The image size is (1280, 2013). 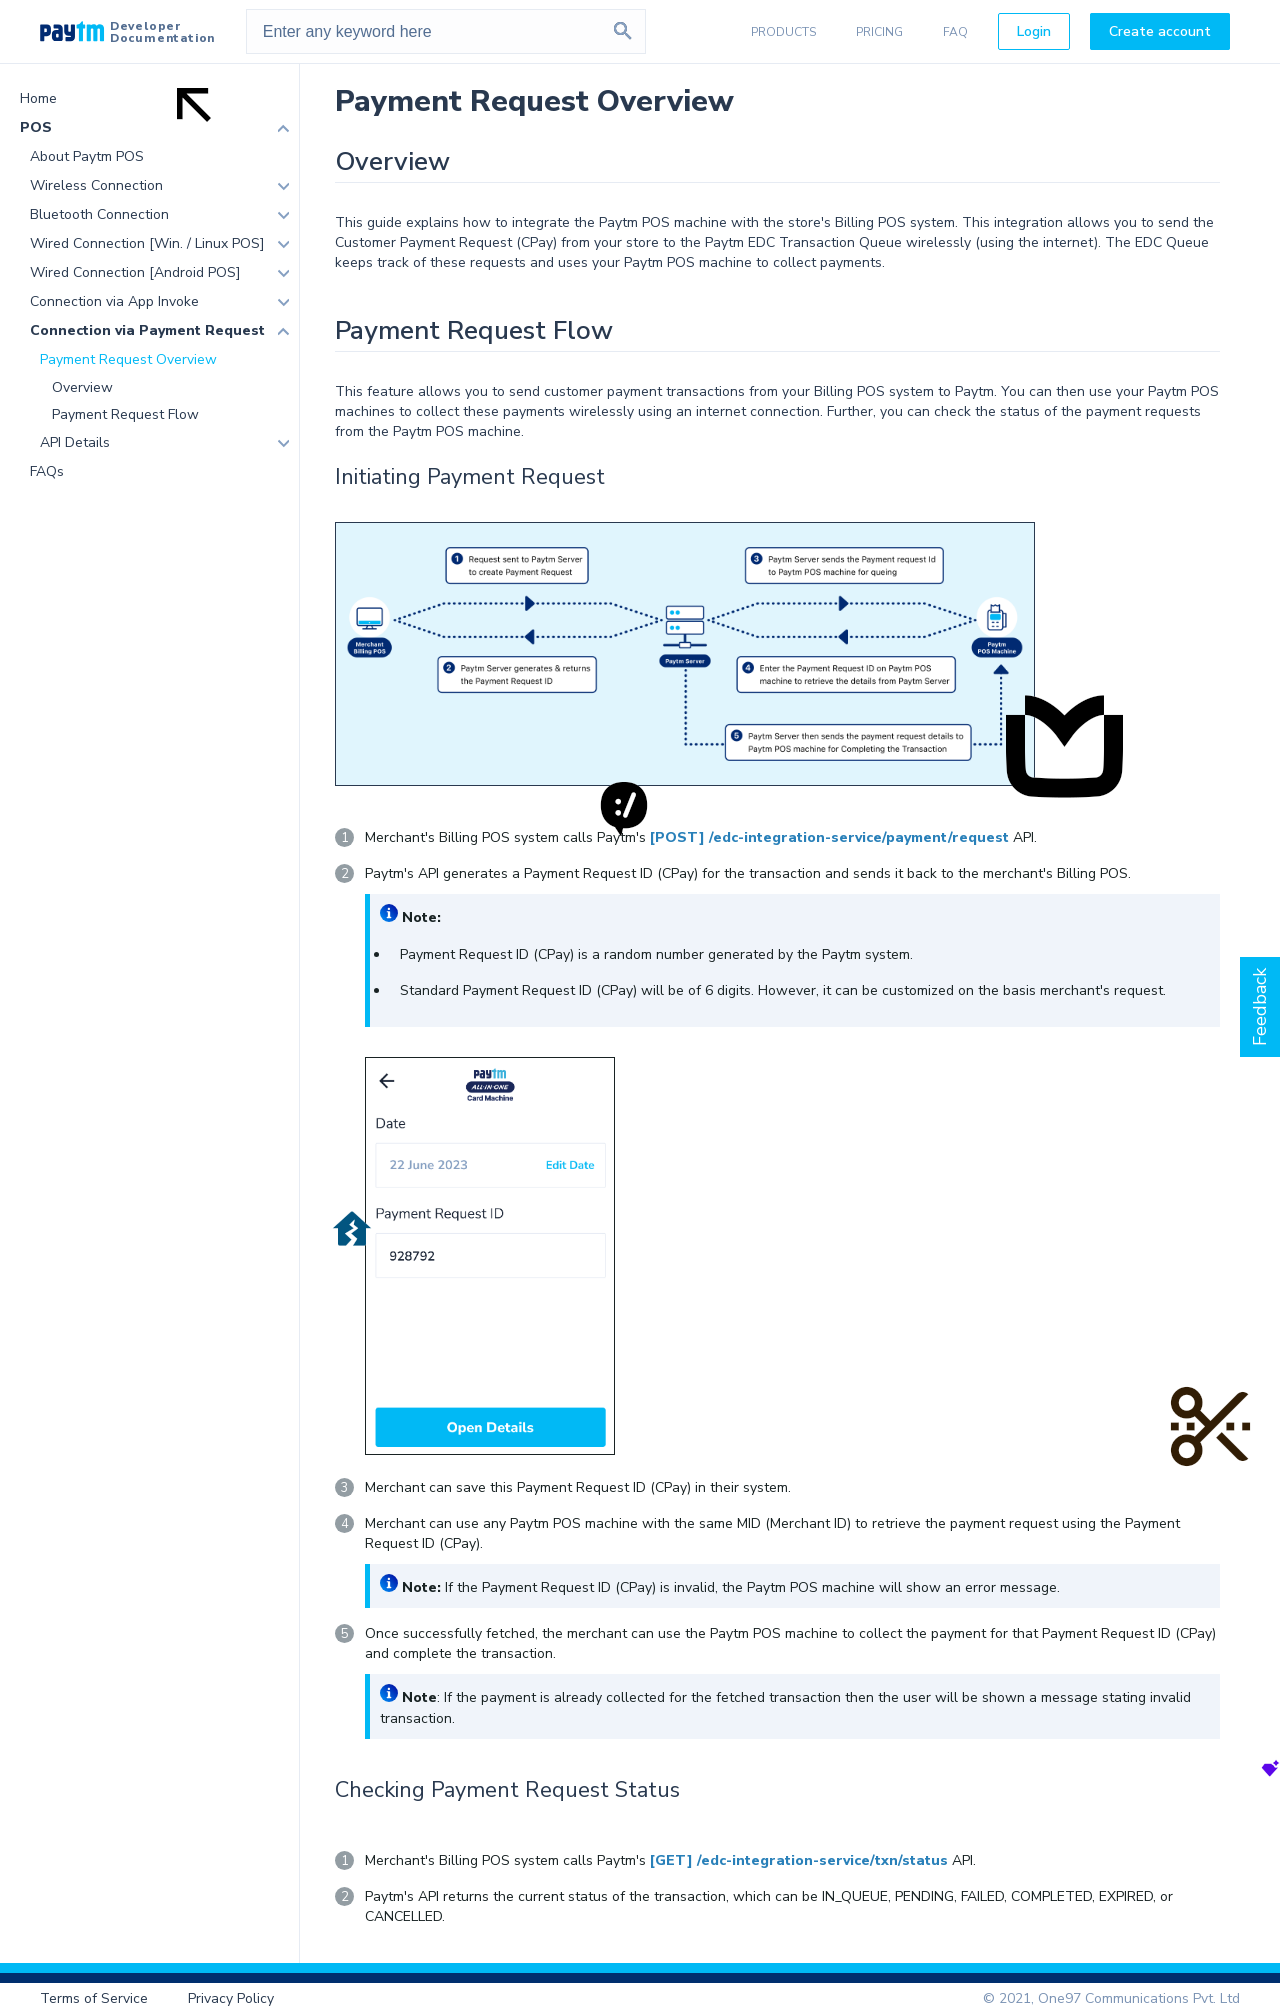 What do you see at coordinates (194, 105) in the screenshot?
I see `navigate back and up in the interface` at bounding box center [194, 105].